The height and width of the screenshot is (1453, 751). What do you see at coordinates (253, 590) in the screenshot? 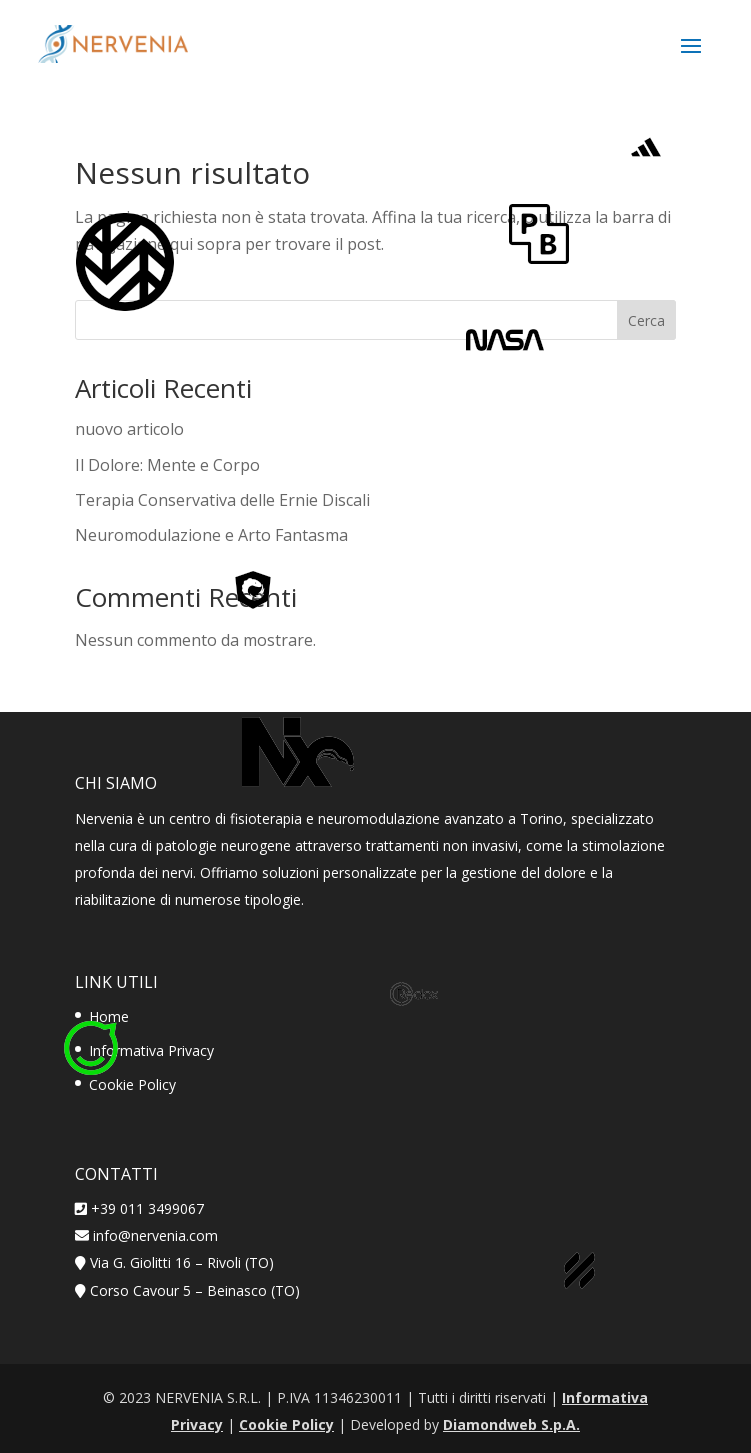
I see `ngrx state management library logo` at bounding box center [253, 590].